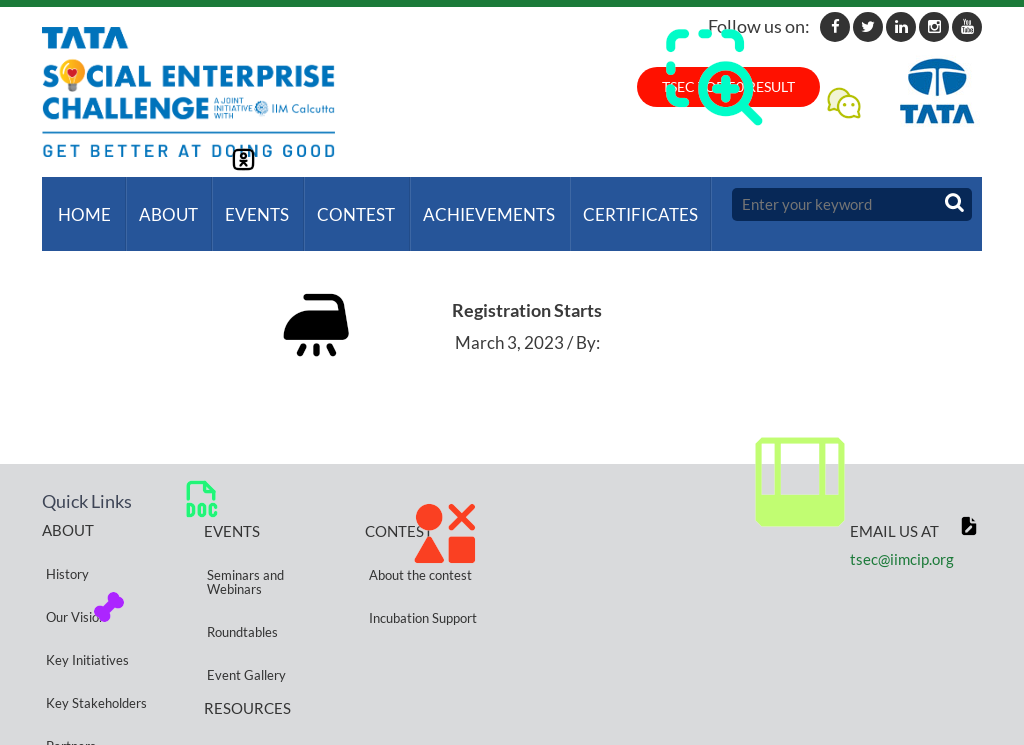  Describe the element at coordinates (844, 103) in the screenshot. I see `open wechat messaging app` at that location.